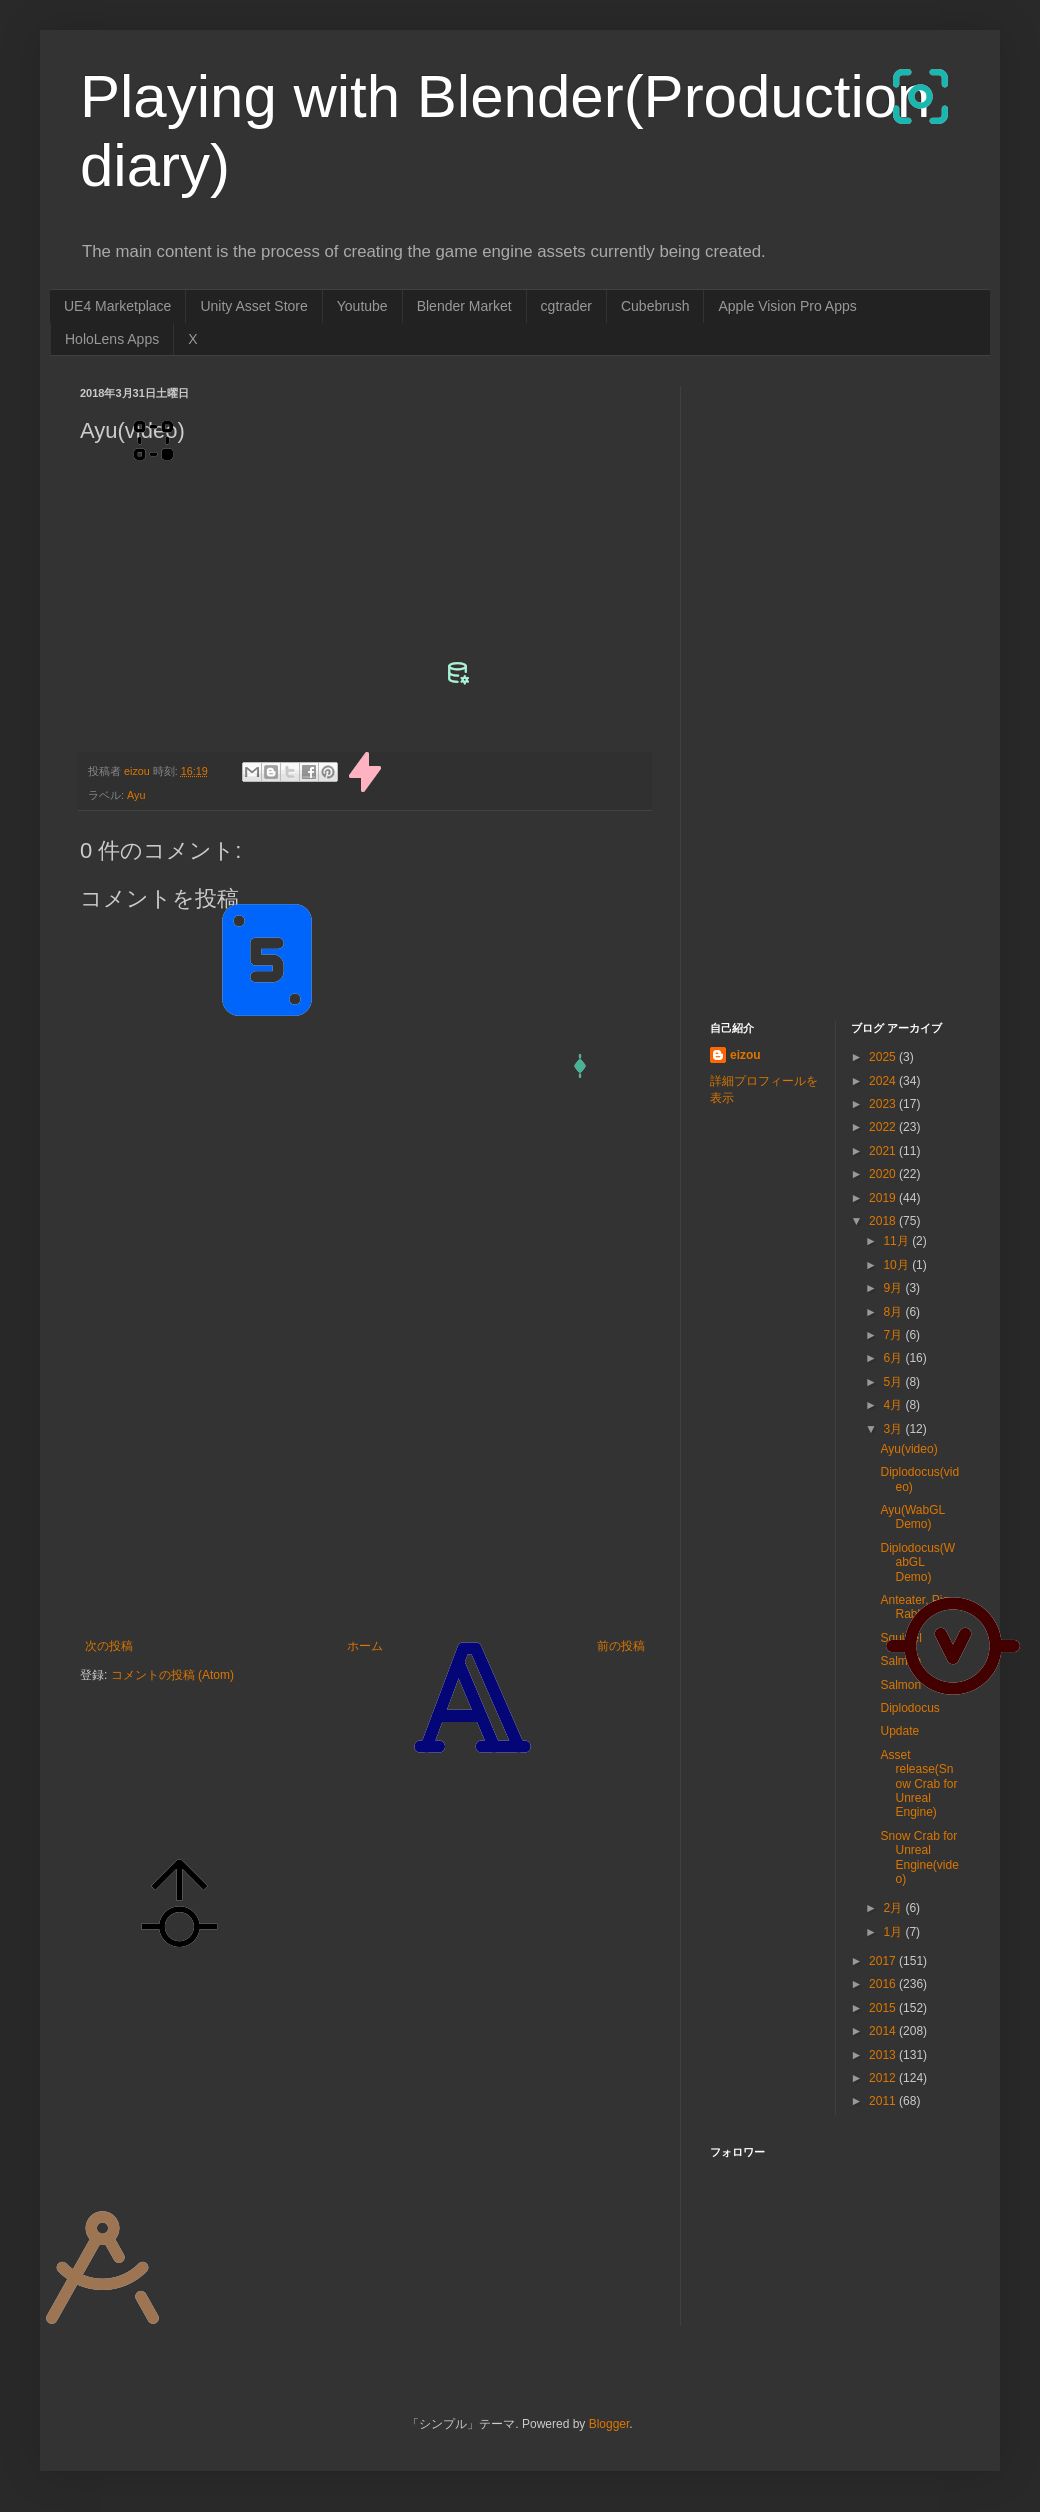 This screenshot has height=2512, width=1040. What do you see at coordinates (102, 2267) in the screenshot?
I see `access design or drawing tools` at bounding box center [102, 2267].